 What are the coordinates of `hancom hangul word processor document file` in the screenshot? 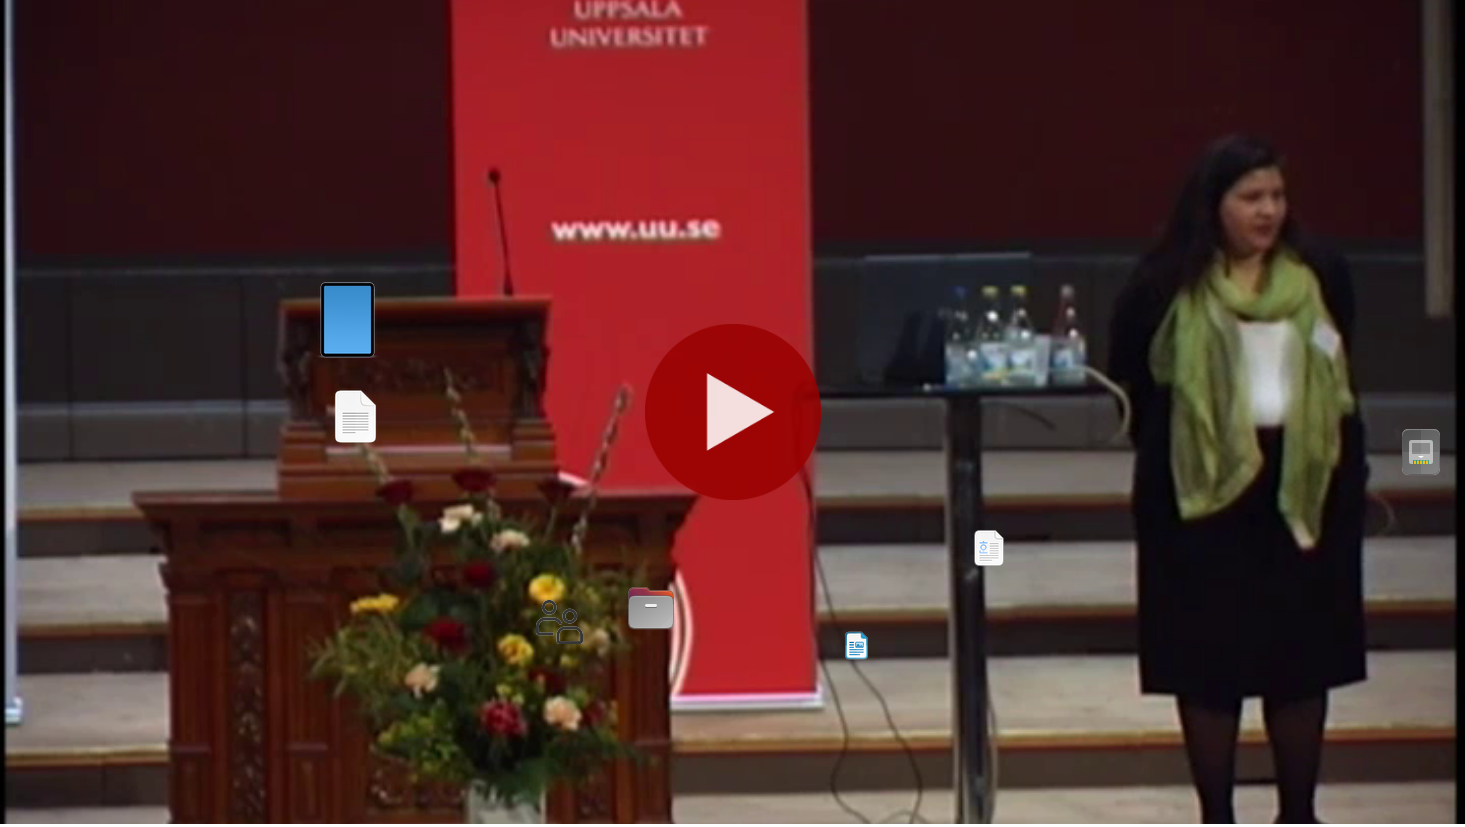 It's located at (989, 548).